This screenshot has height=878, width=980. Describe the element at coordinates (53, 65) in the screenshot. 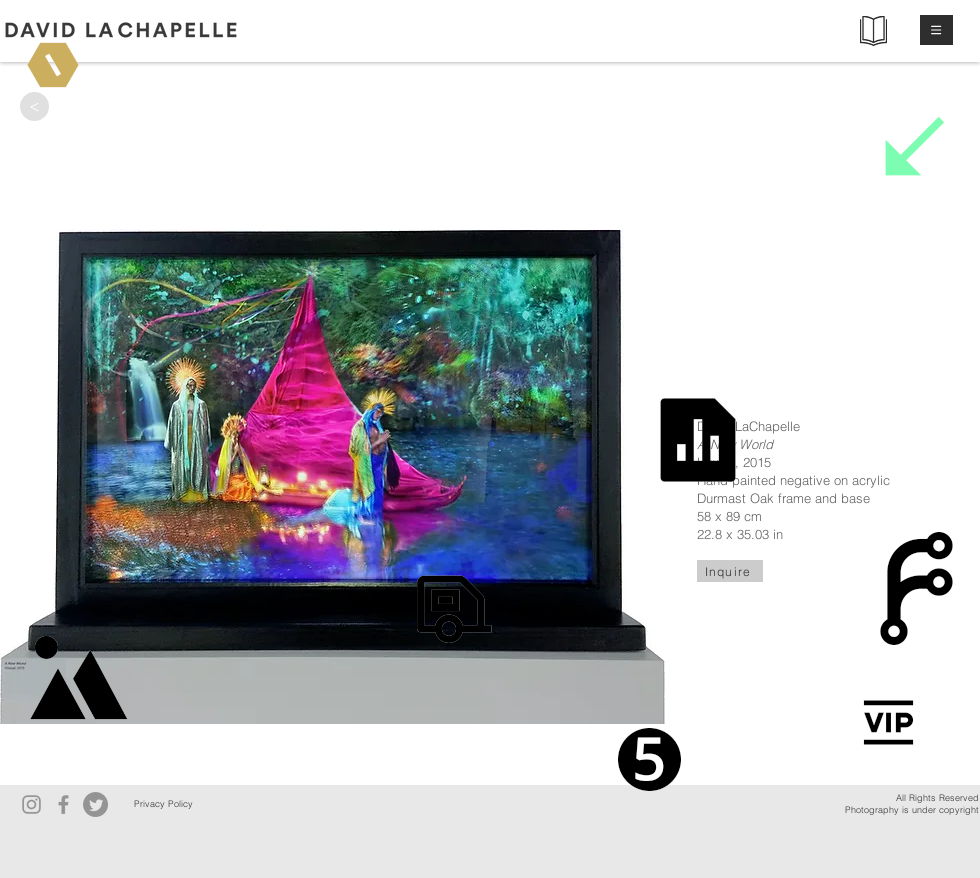

I see `open system settings` at that location.